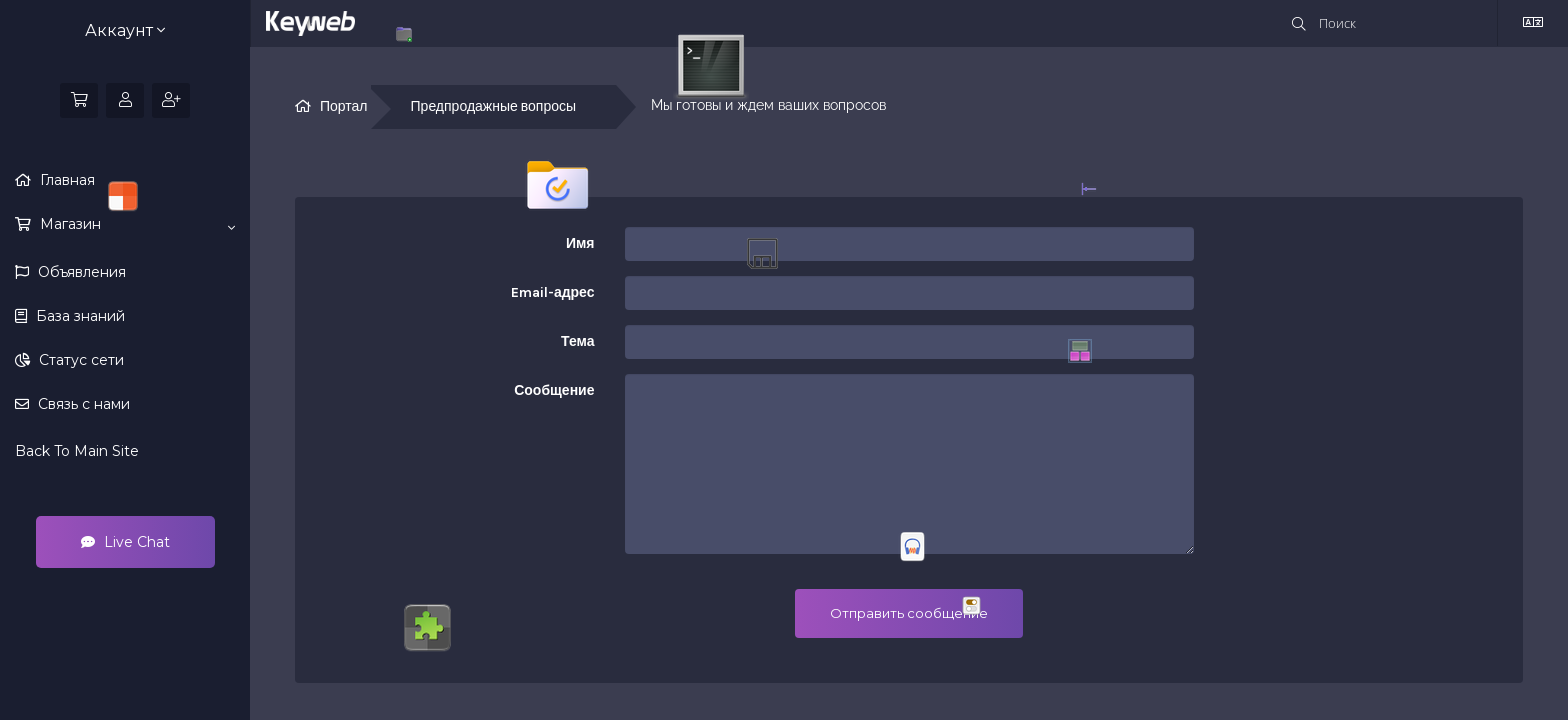 The image size is (1568, 720). Describe the element at coordinates (711, 64) in the screenshot. I see `open the terminal application` at that location.